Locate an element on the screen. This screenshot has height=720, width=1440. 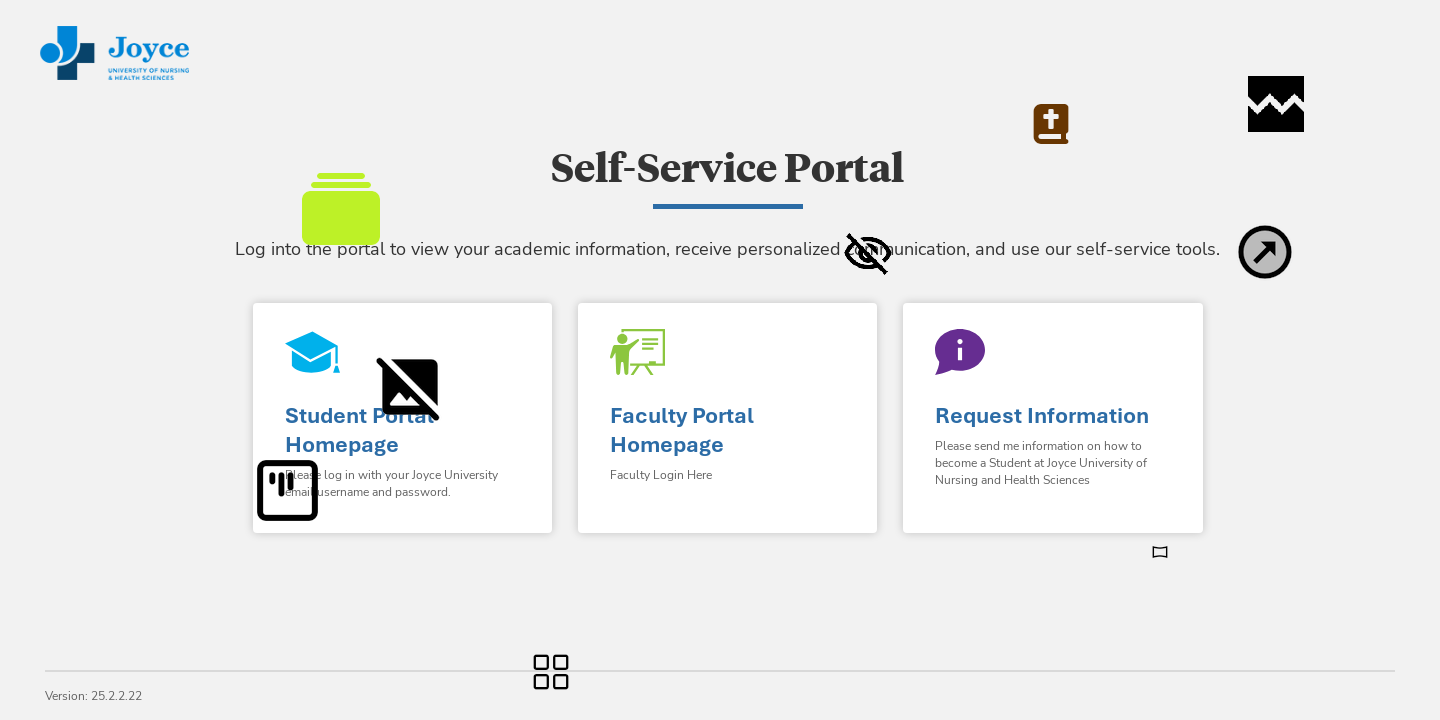
open link in new tab or window is located at coordinates (1265, 252).